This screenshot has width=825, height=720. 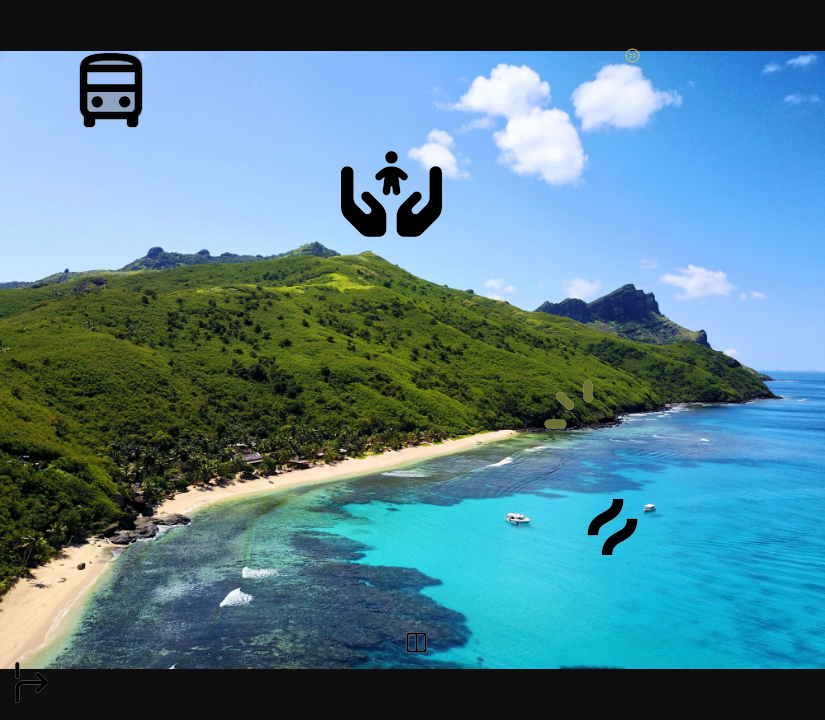 I want to click on switch to column view layout, so click(x=416, y=642).